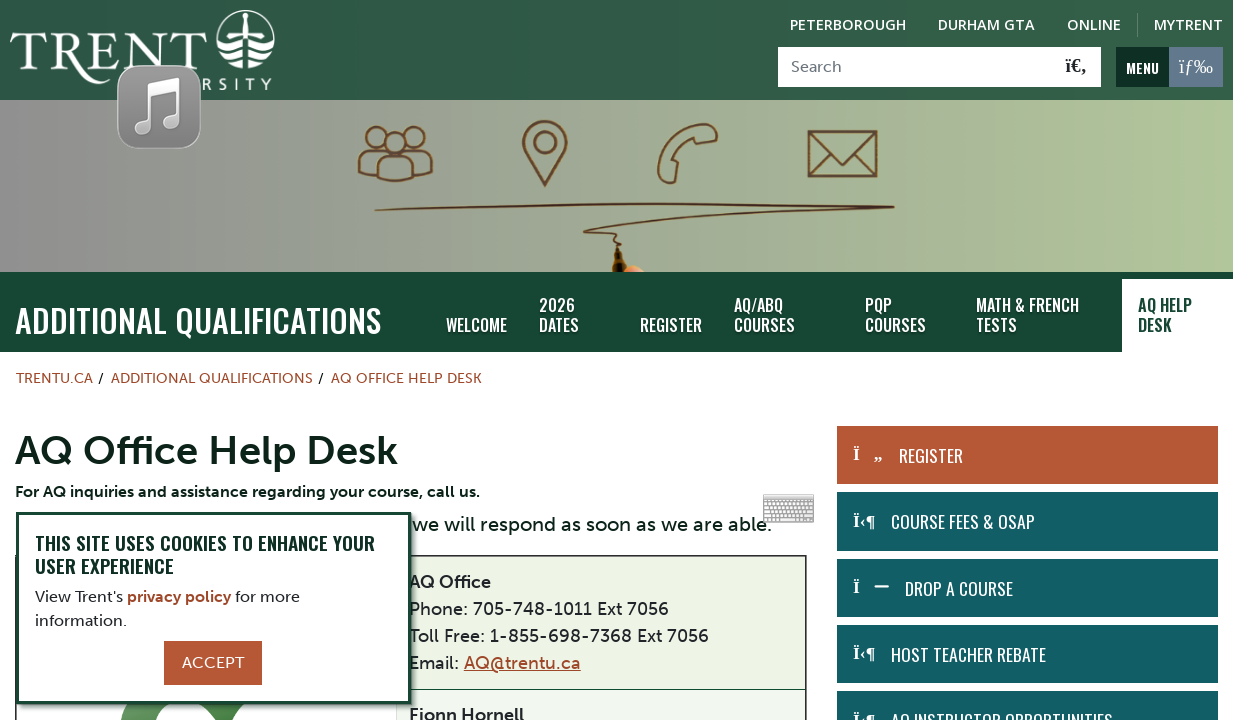 The image size is (1233, 720). I want to click on connect or manage keyboard input device, so click(788, 508).